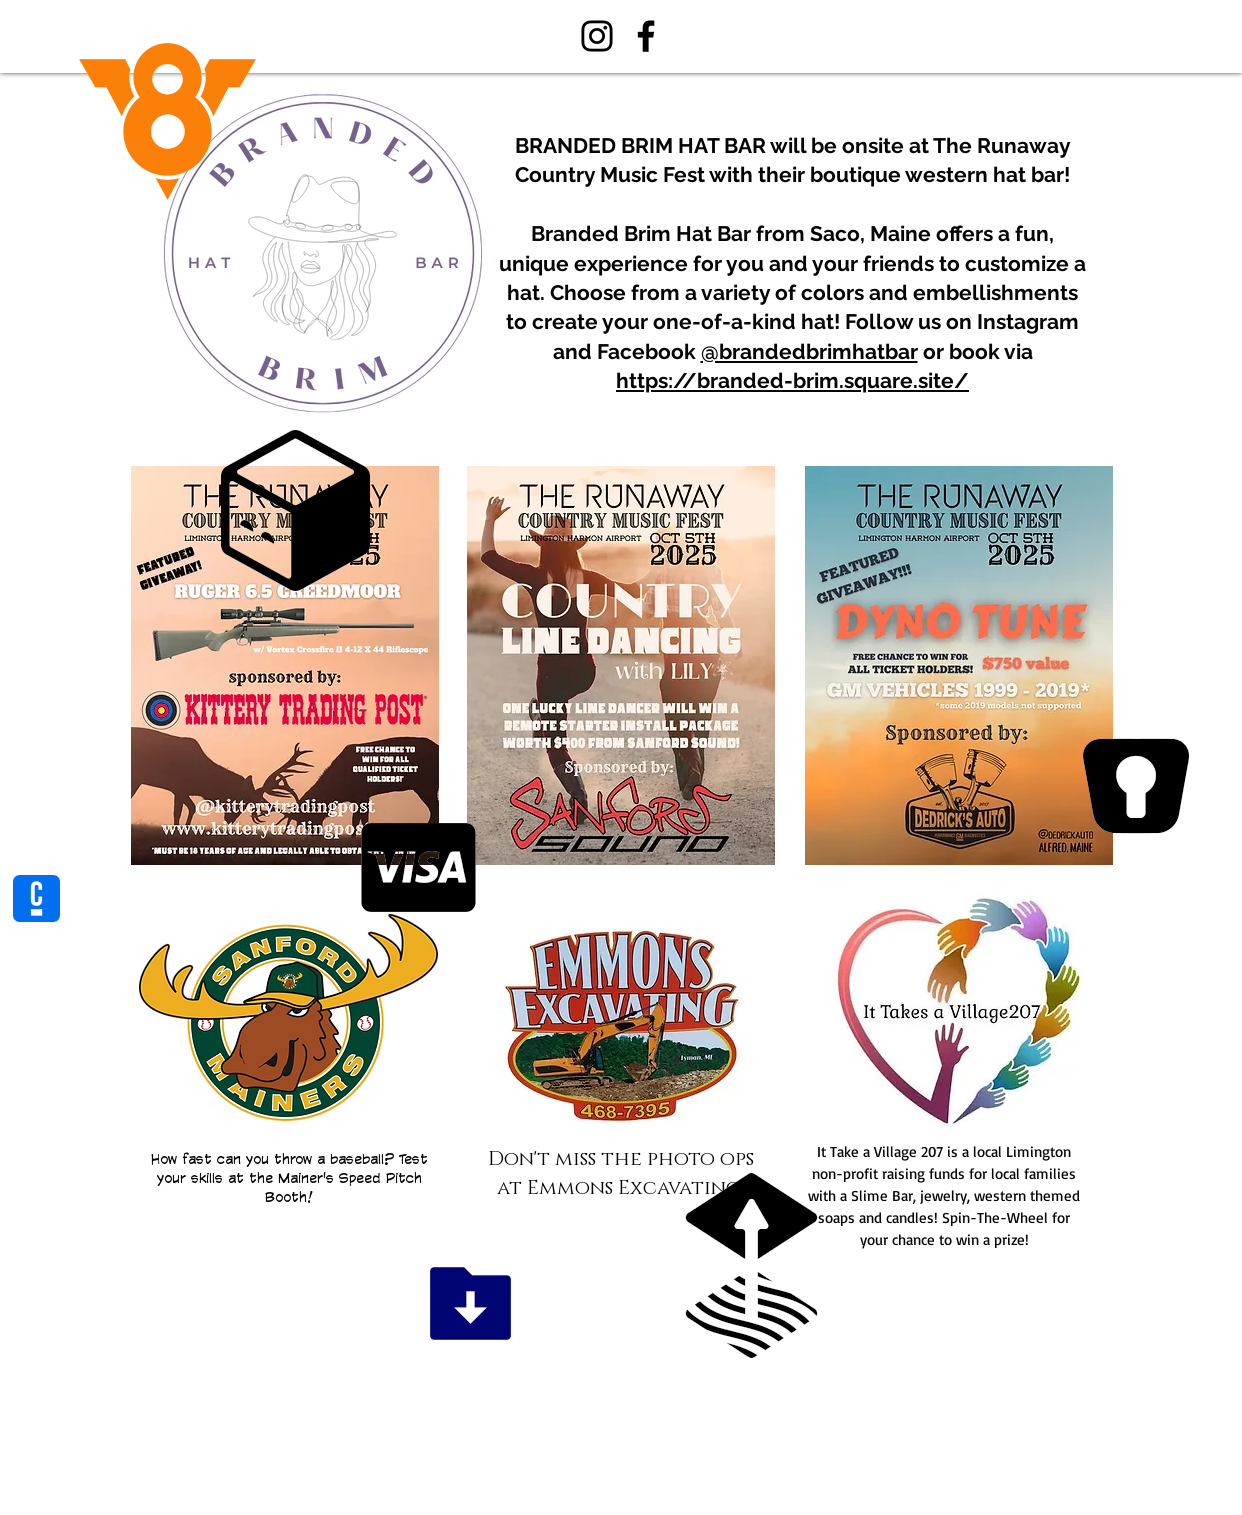 The height and width of the screenshot is (1515, 1242). I want to click on opentofu infrastructure as code platform, so click(295, 510).